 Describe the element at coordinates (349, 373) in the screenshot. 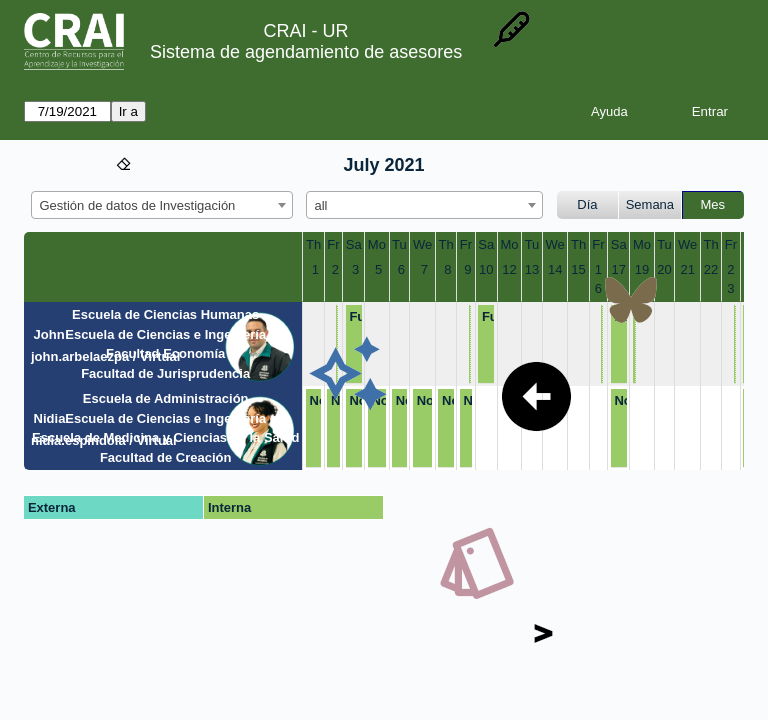

I see `indicates AI-generated or enhanced content` at that location.